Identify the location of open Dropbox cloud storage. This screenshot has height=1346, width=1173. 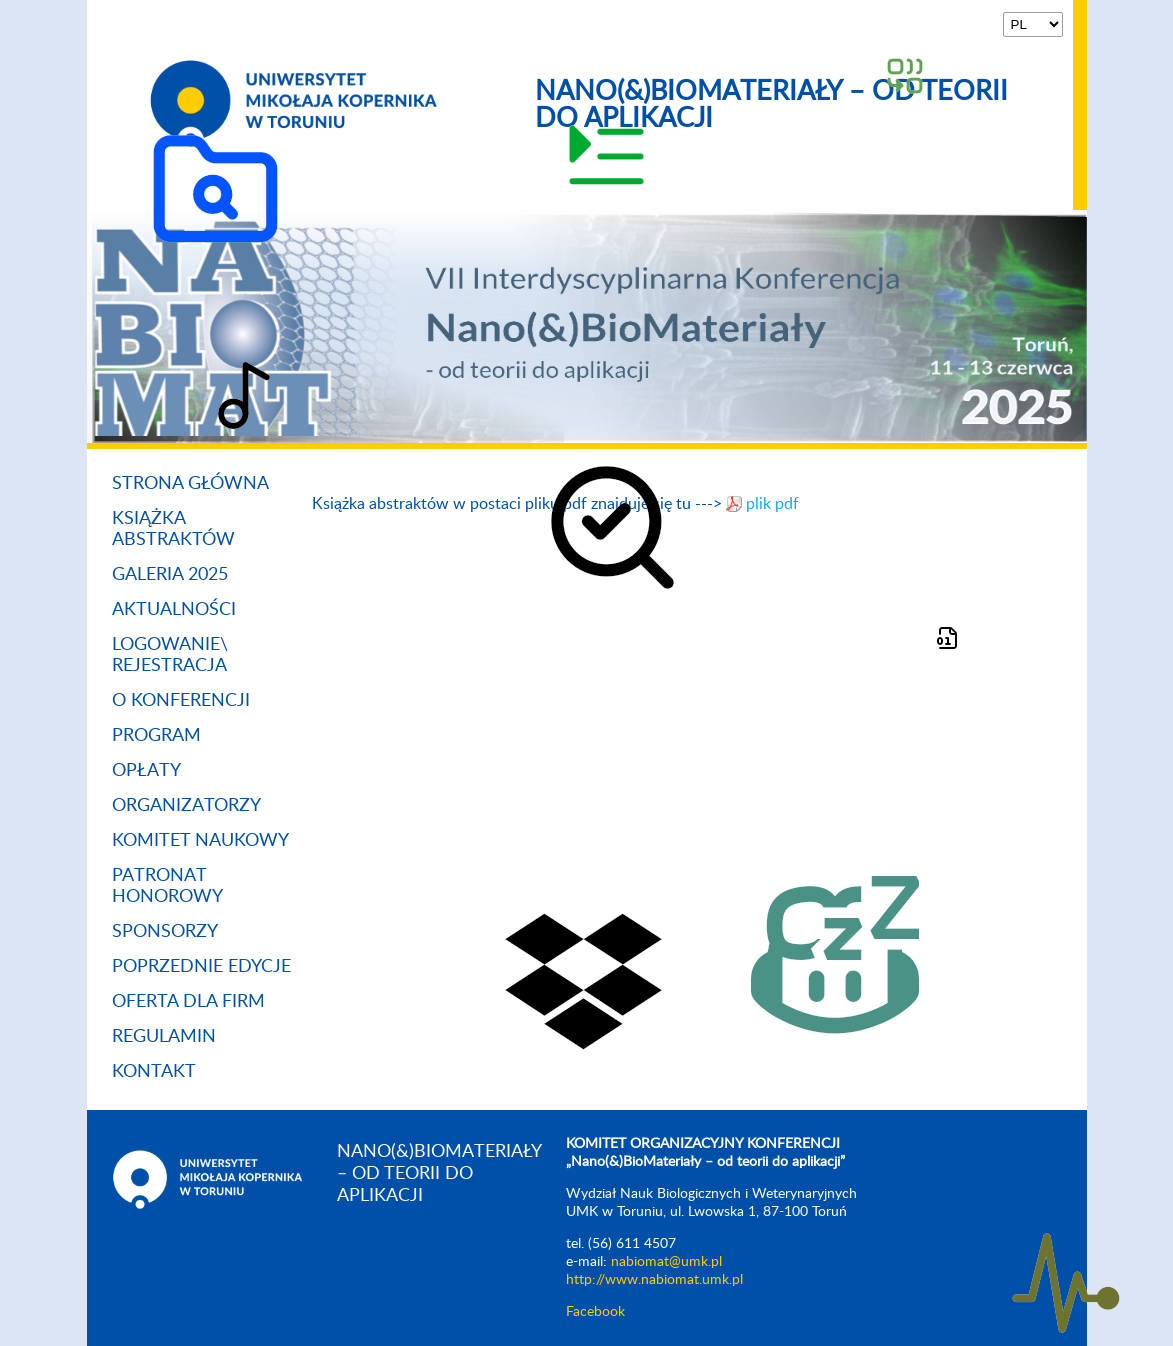
(583, 981).